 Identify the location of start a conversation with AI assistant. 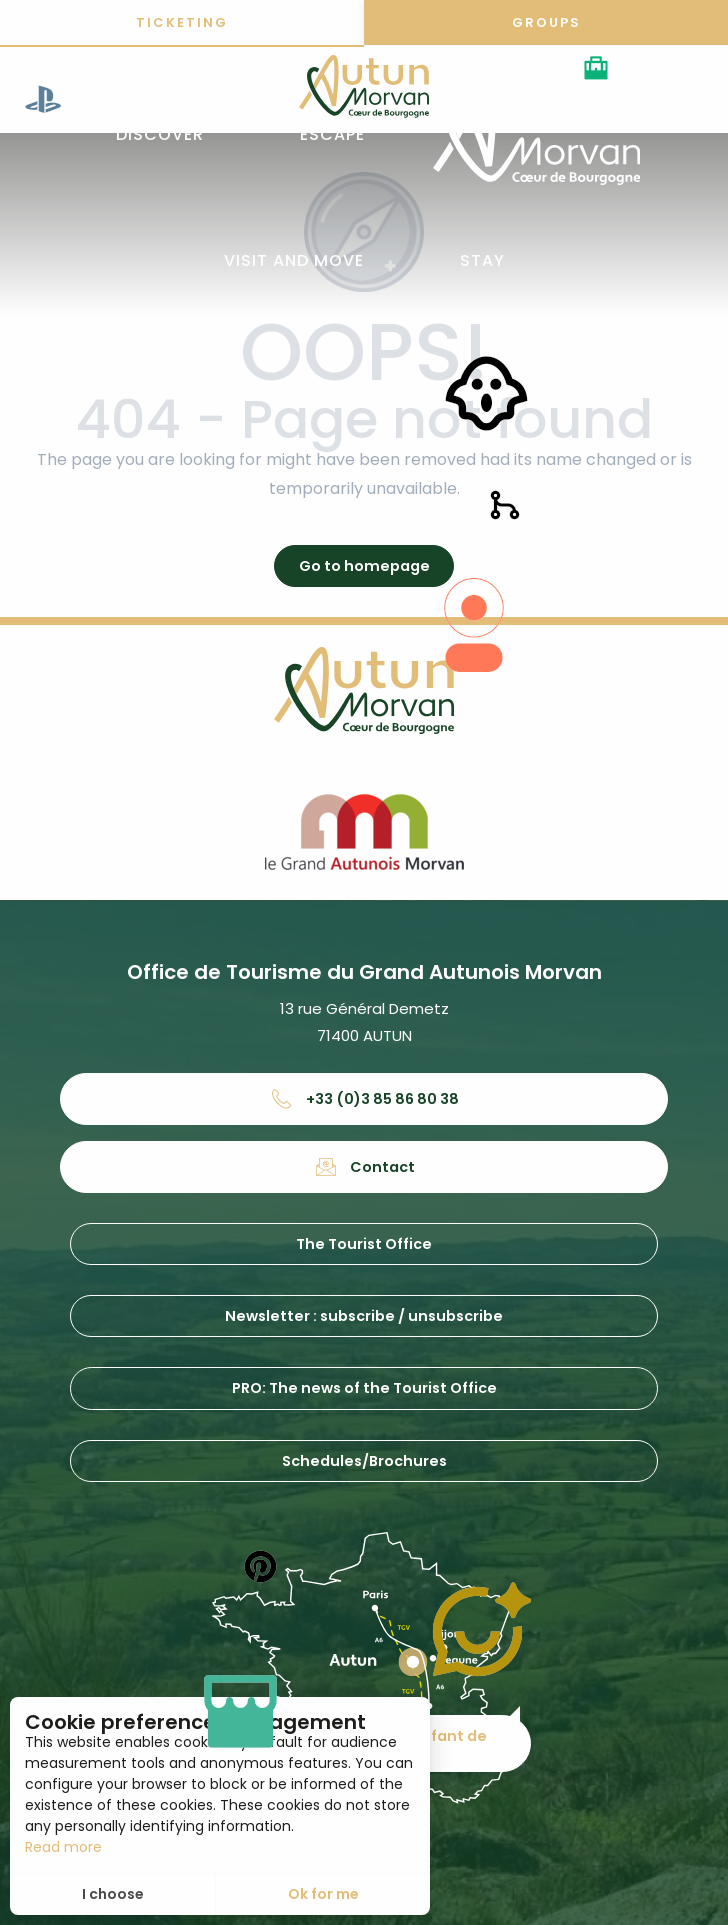
(477, 1631).